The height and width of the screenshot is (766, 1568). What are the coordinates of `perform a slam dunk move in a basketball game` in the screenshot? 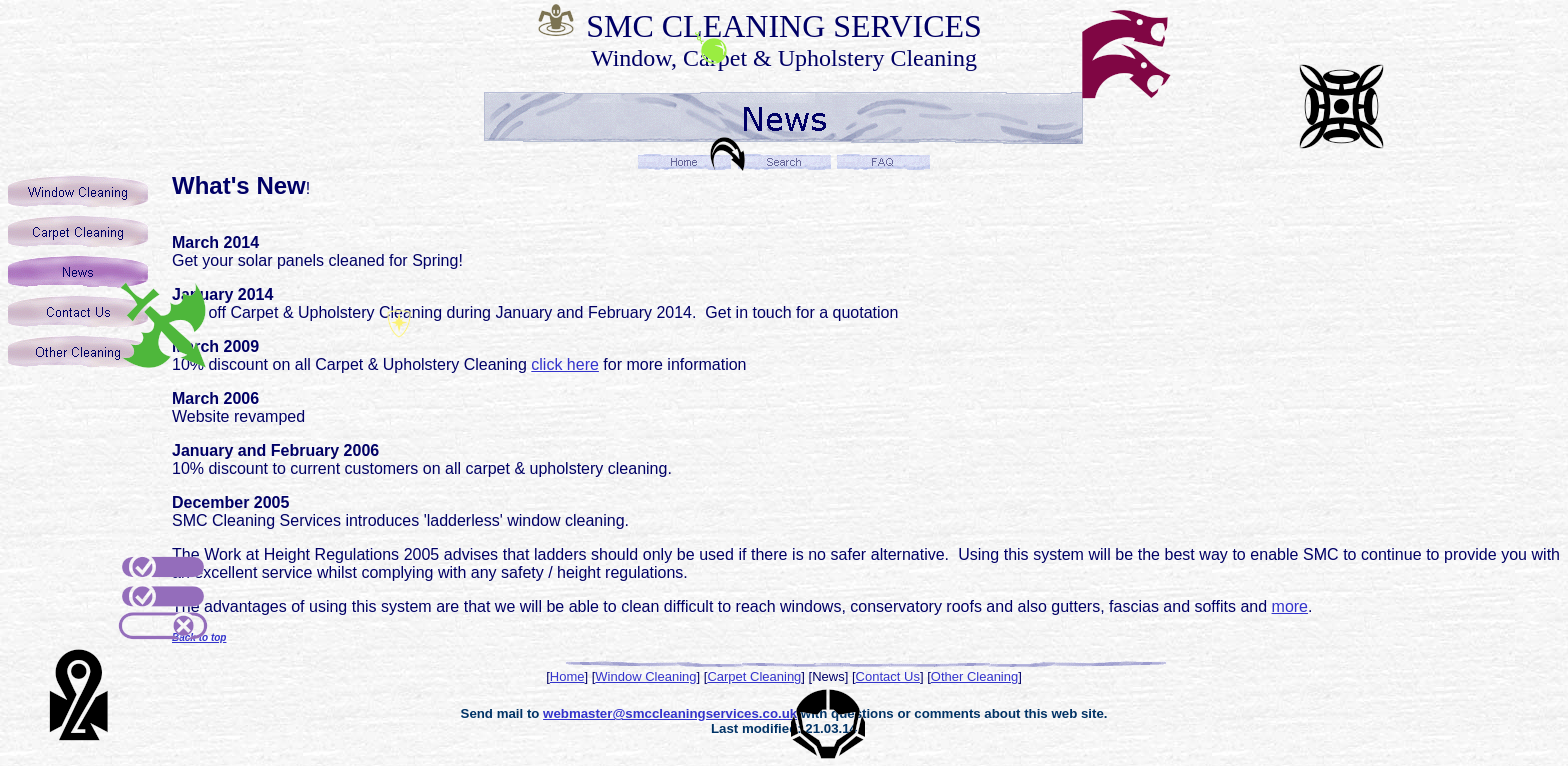 It's located at (727, 154).